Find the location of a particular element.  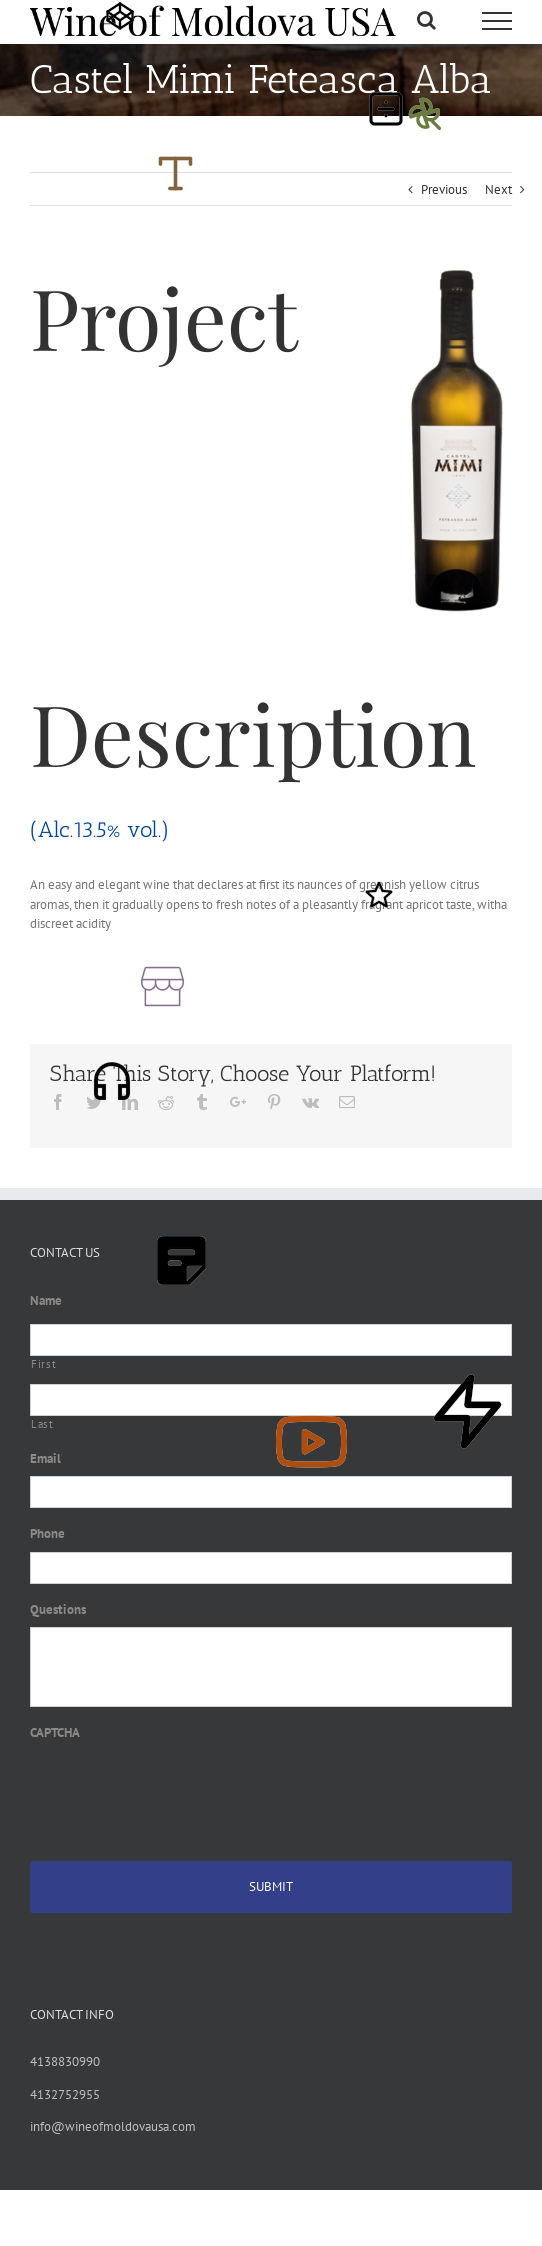

indicates quick actions or instant features is located at coordinates (467, 1411).